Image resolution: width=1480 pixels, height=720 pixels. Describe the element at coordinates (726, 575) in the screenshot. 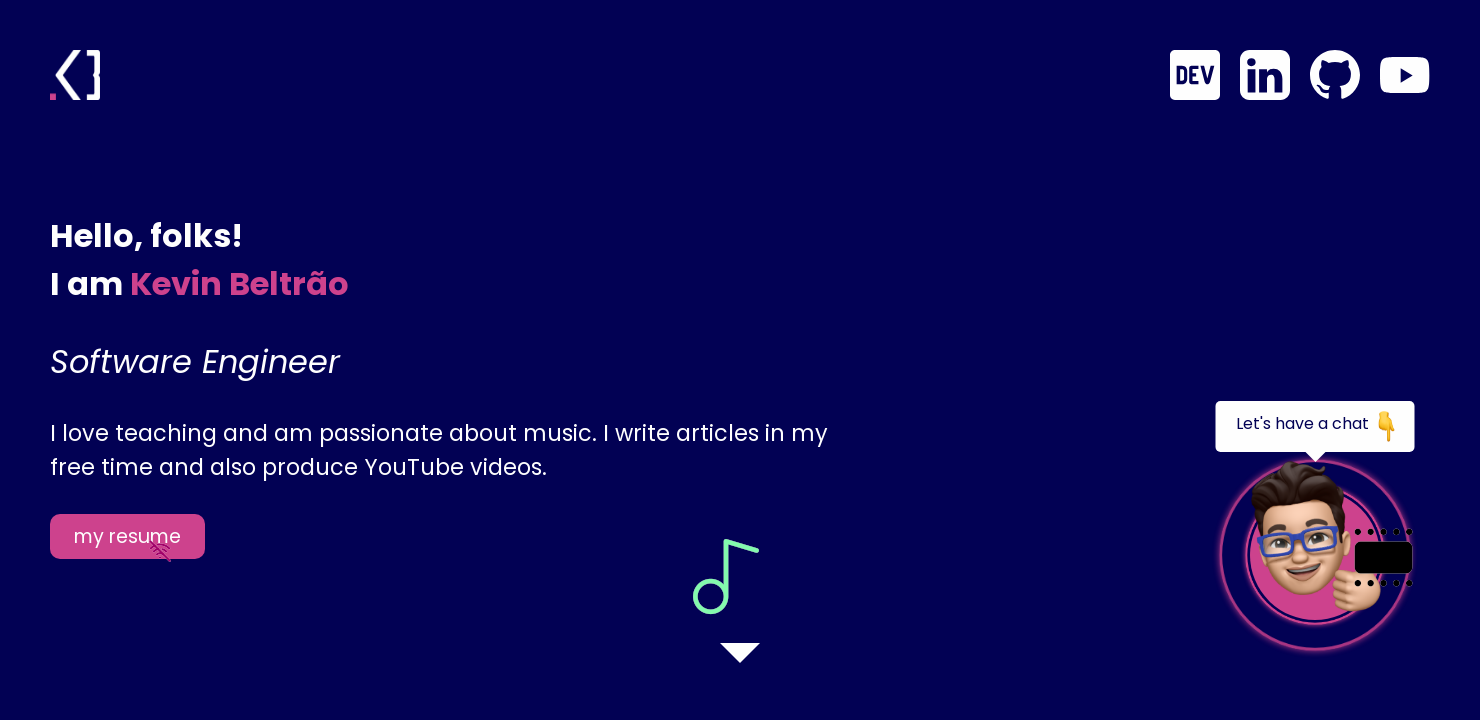

I see `play or access music` at that location.